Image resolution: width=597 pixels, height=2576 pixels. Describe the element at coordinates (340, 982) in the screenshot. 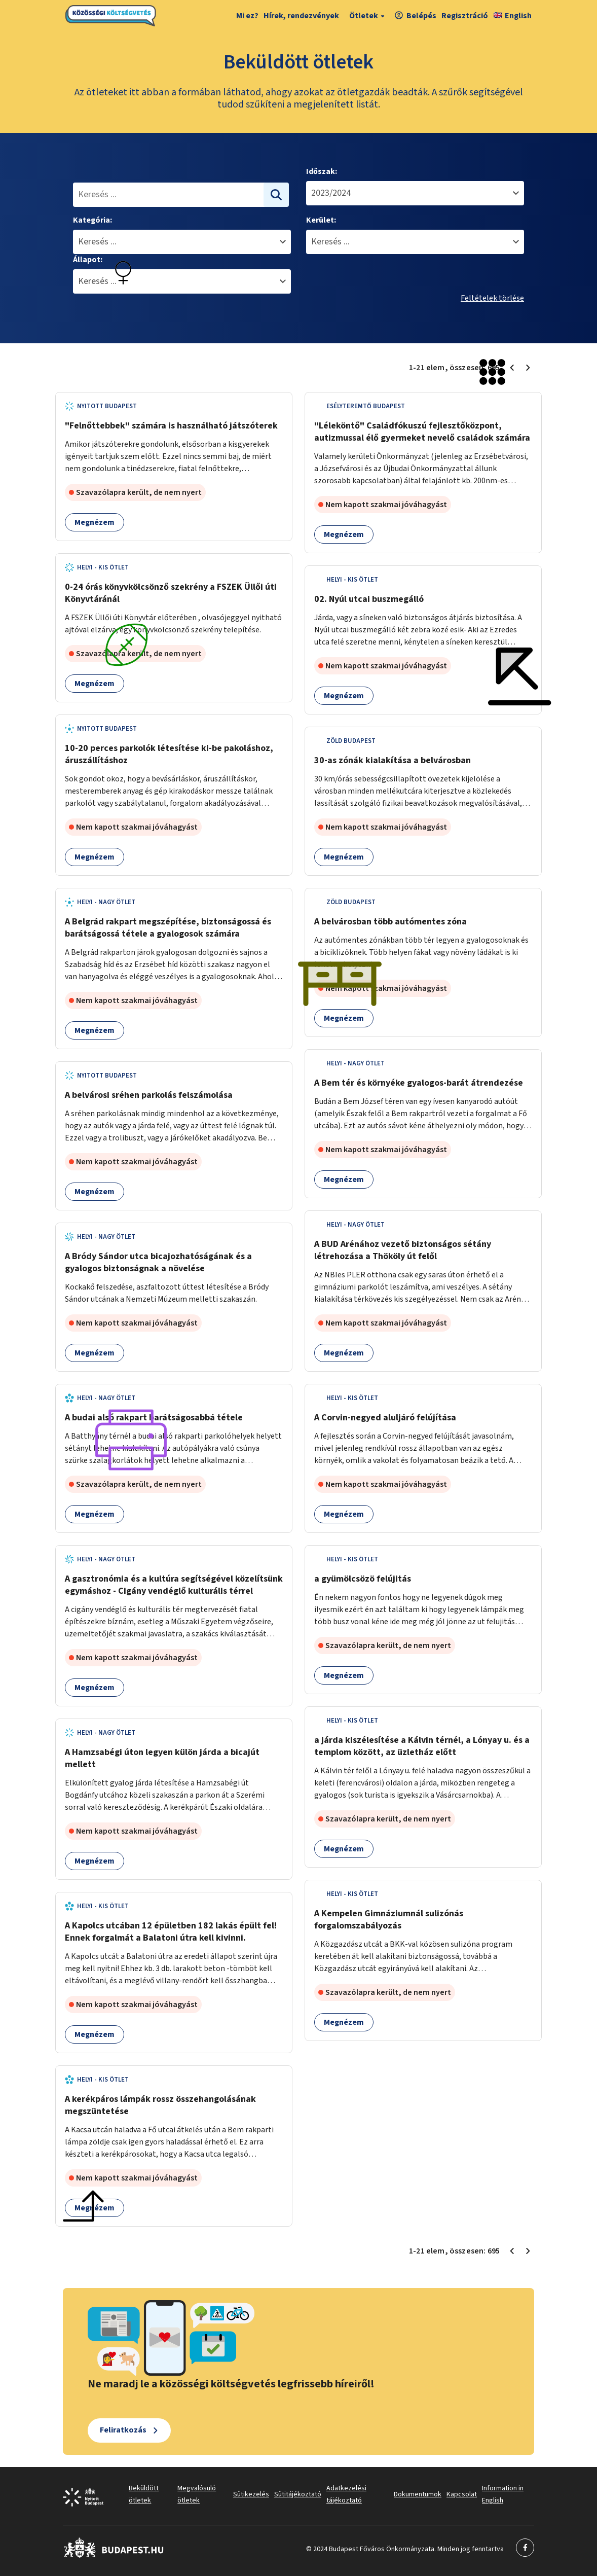

I see `access workspace or office settings` at that location.